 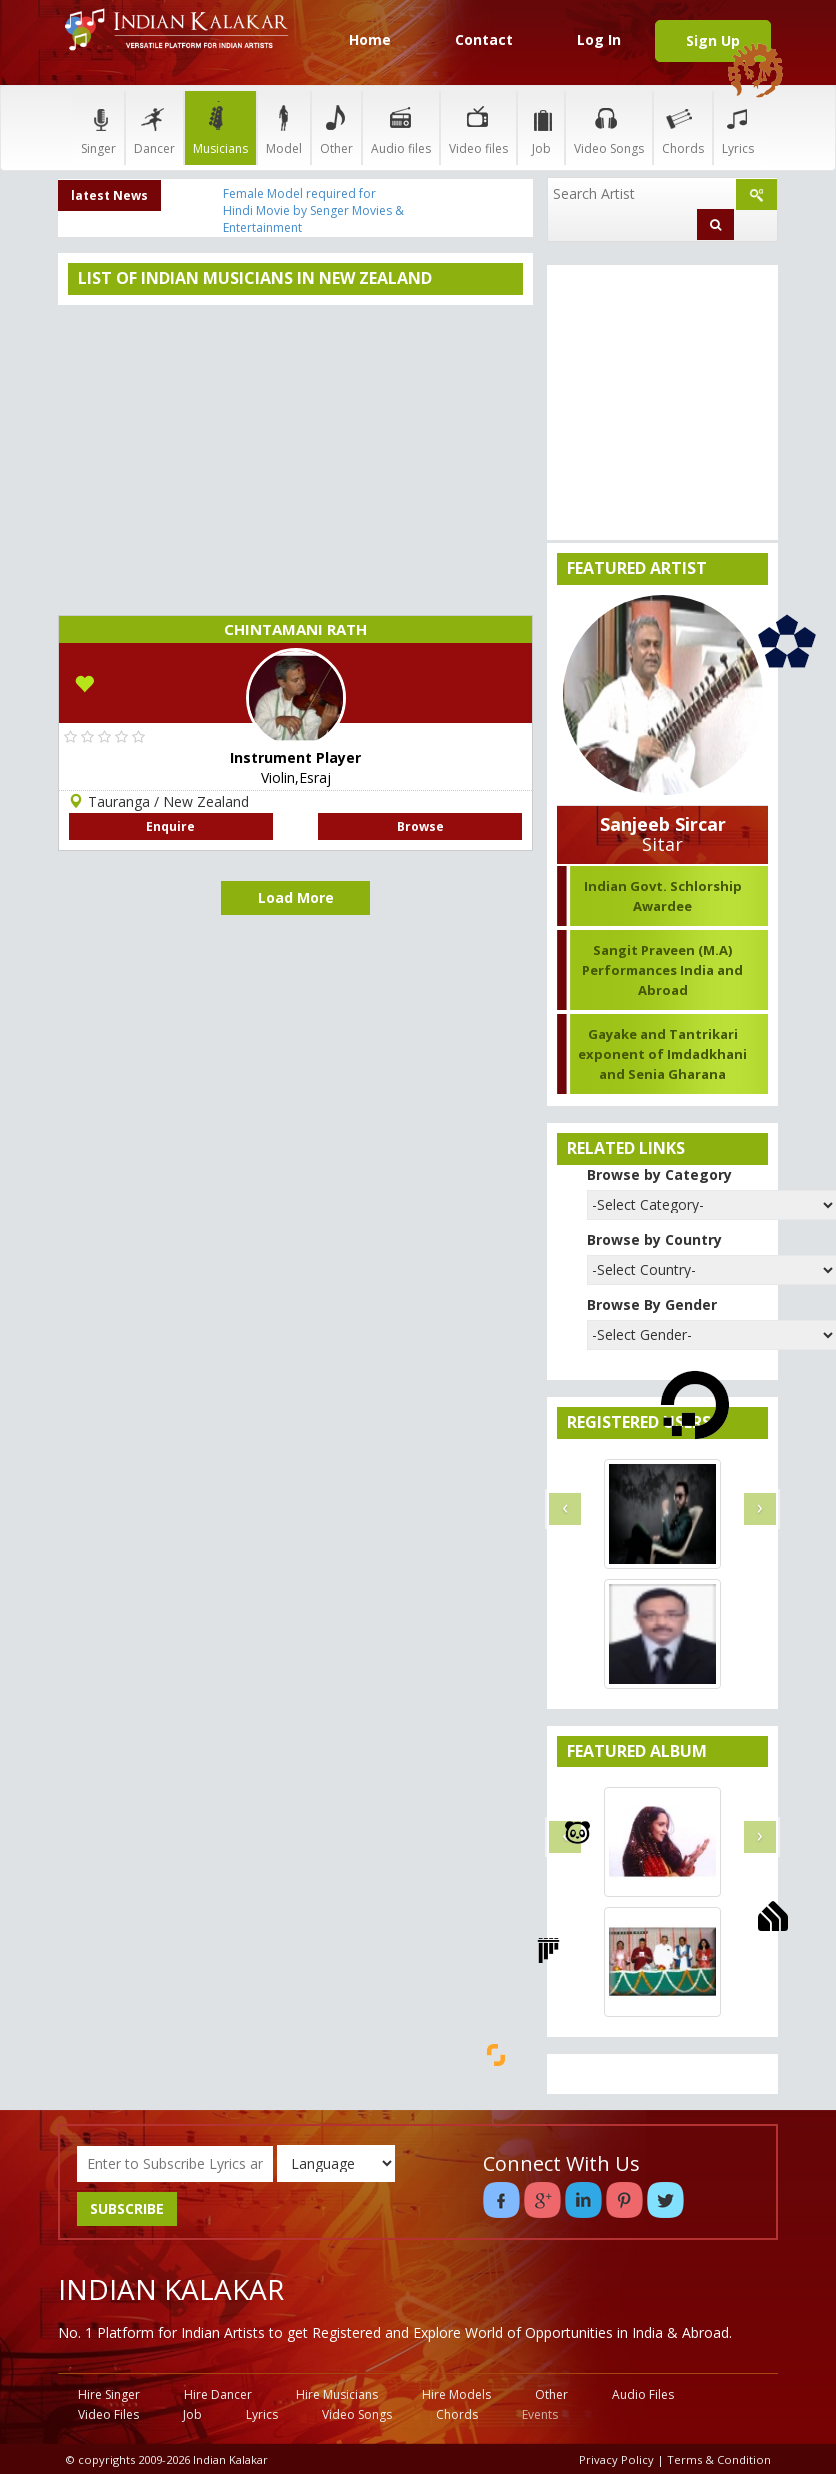 I want to click on open the kasa smart home app, so click(x=773, y=1916).